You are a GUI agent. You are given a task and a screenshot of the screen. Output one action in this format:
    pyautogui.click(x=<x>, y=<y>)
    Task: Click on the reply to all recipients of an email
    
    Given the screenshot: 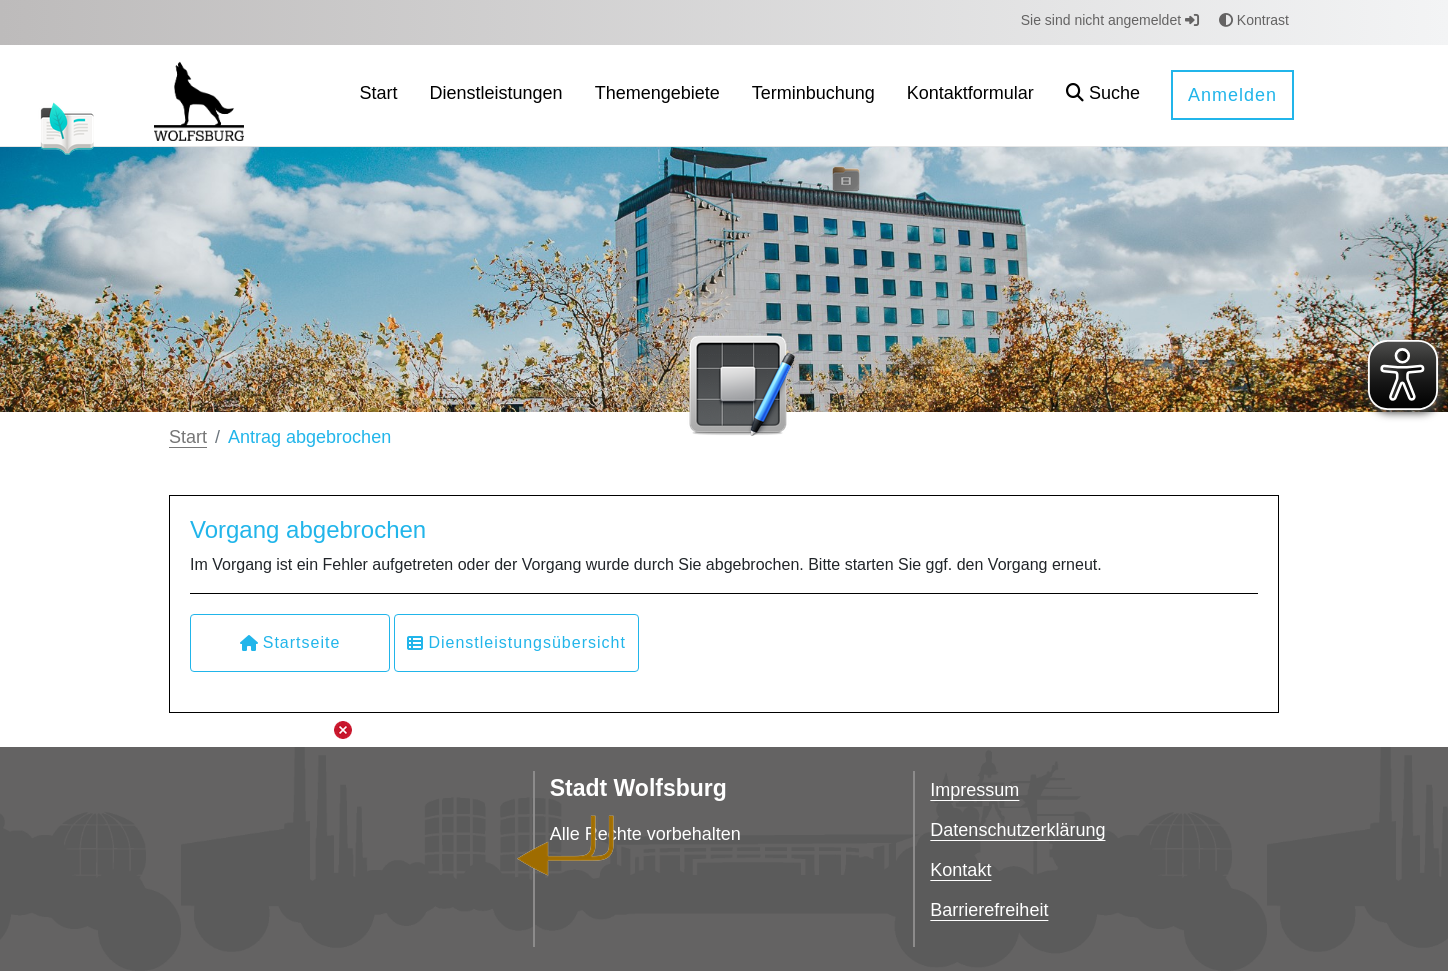 What is the action you would take?
    pyautogui.click(x=564, y=845)
    